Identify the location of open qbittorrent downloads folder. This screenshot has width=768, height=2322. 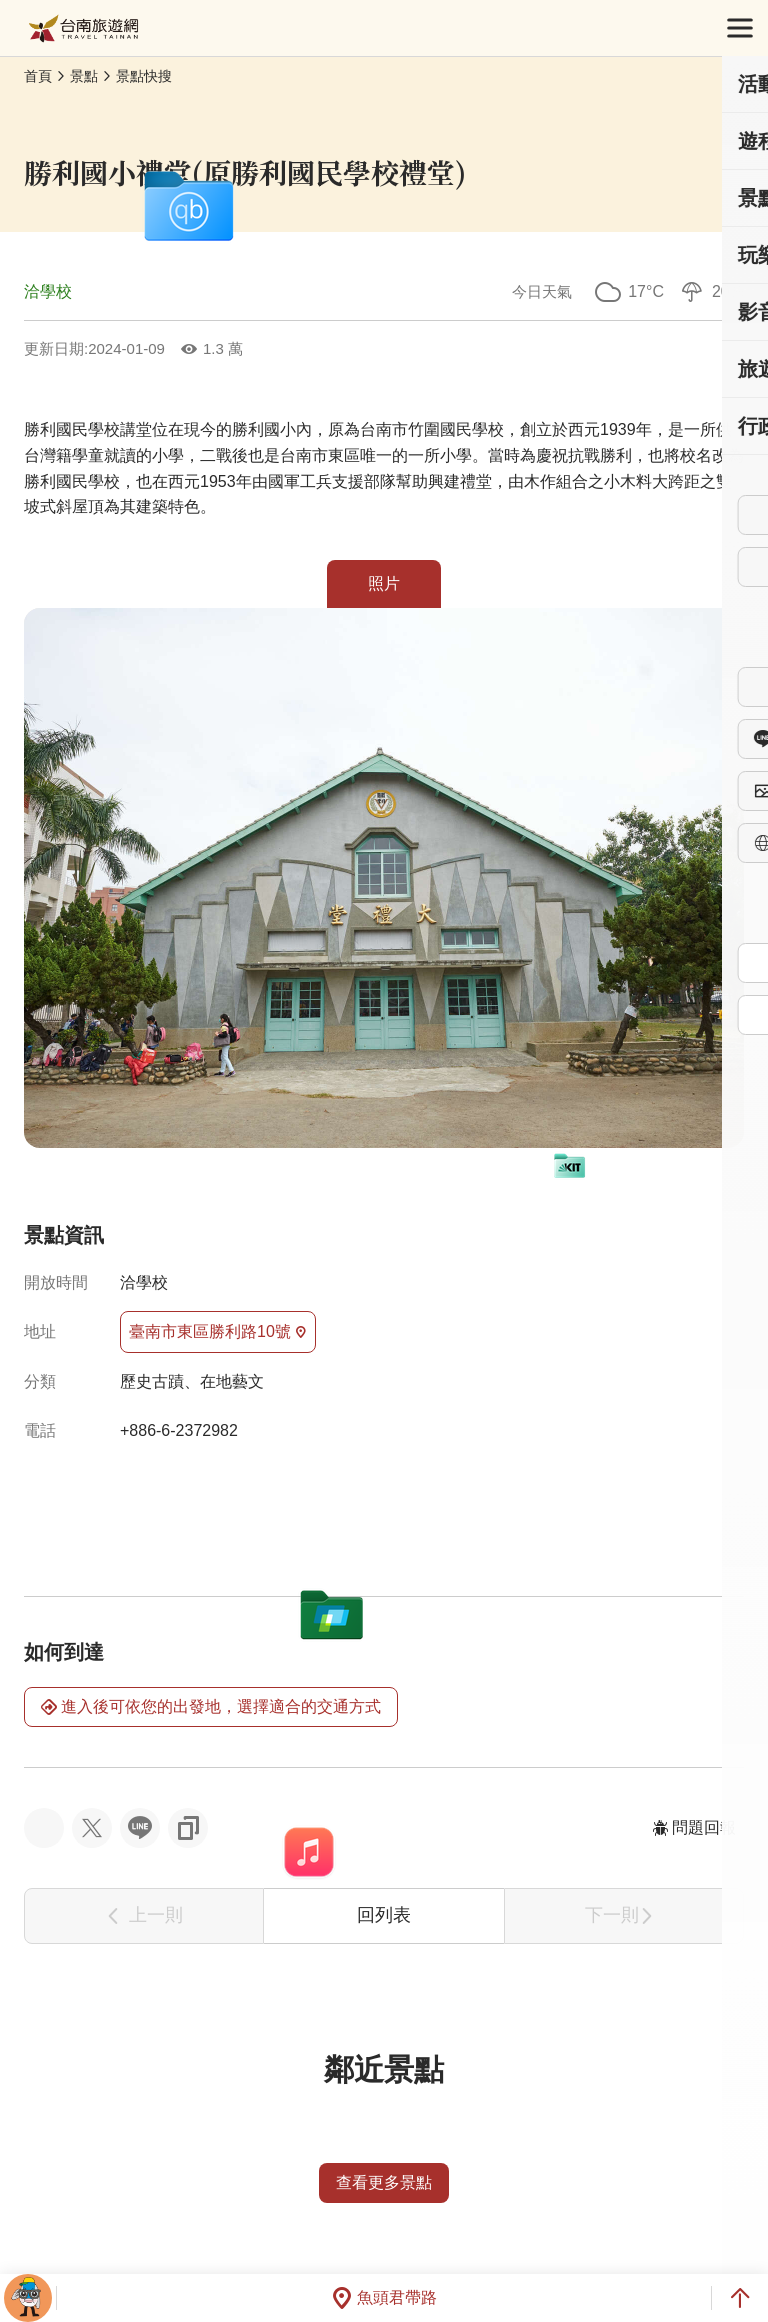
(188, 208).